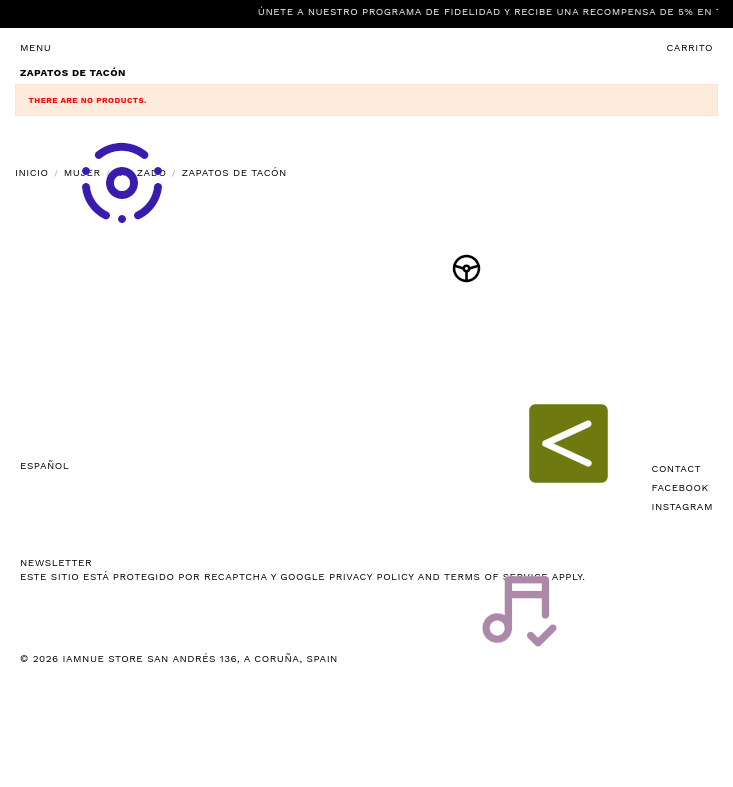  Describe the element at coordinates (519, 609) in the screenshot. I see `song or track successfully added to library` at that location.